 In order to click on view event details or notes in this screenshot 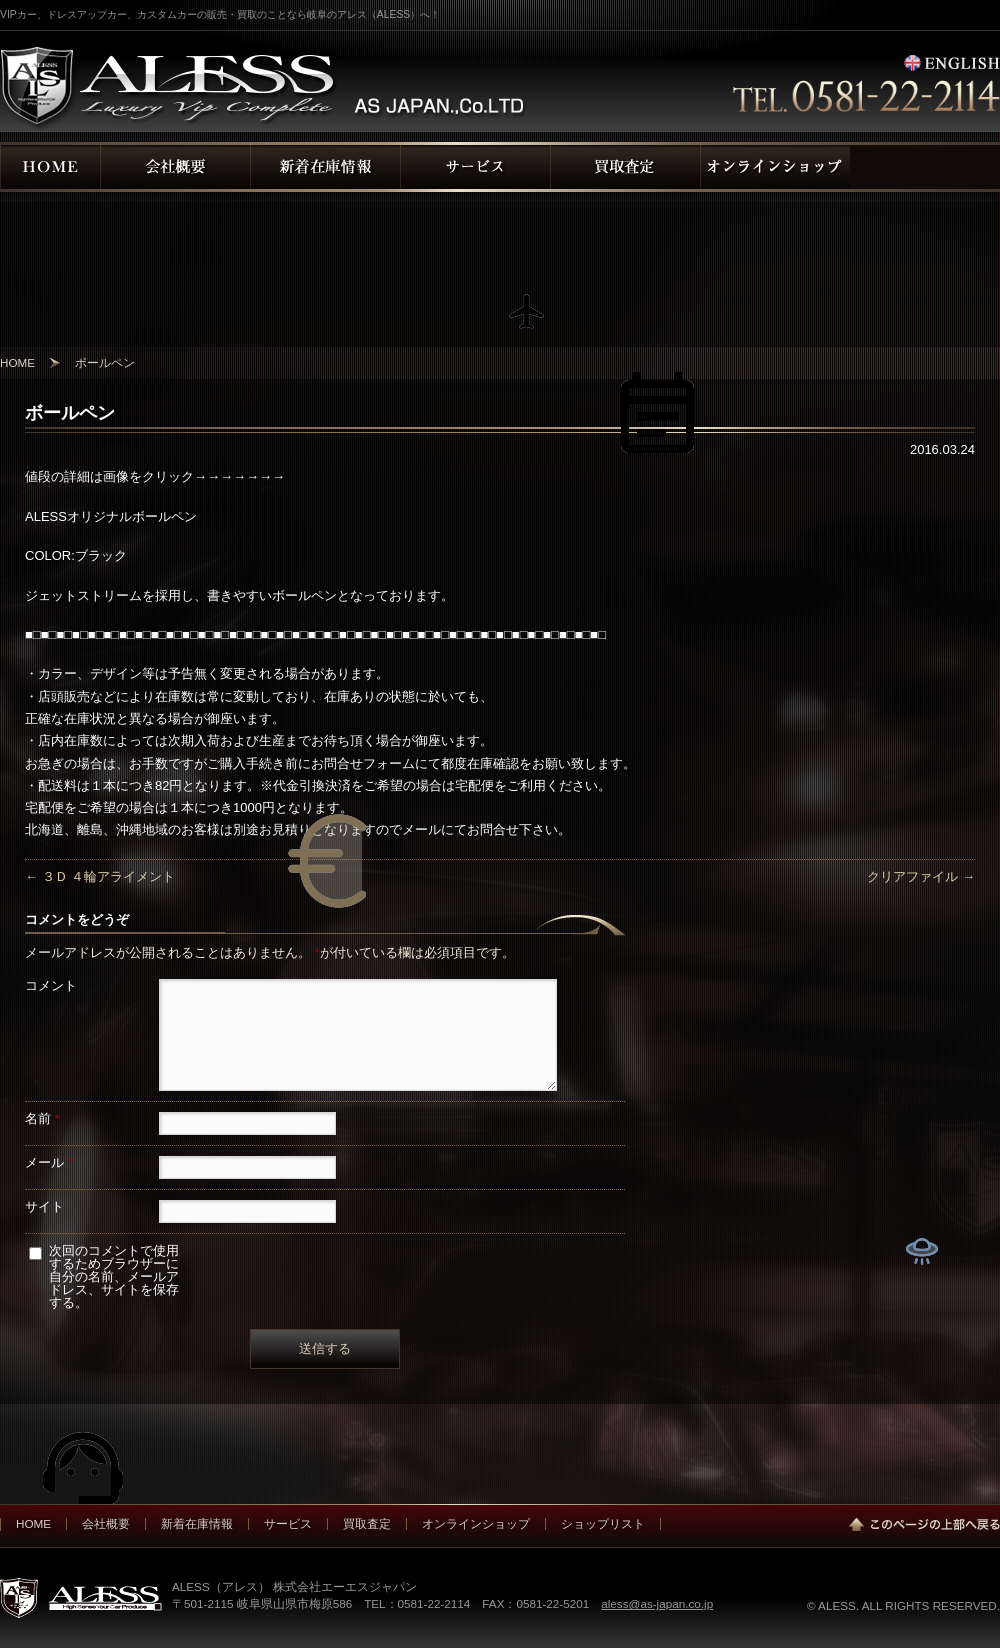, I will do `click(657, 416)`.